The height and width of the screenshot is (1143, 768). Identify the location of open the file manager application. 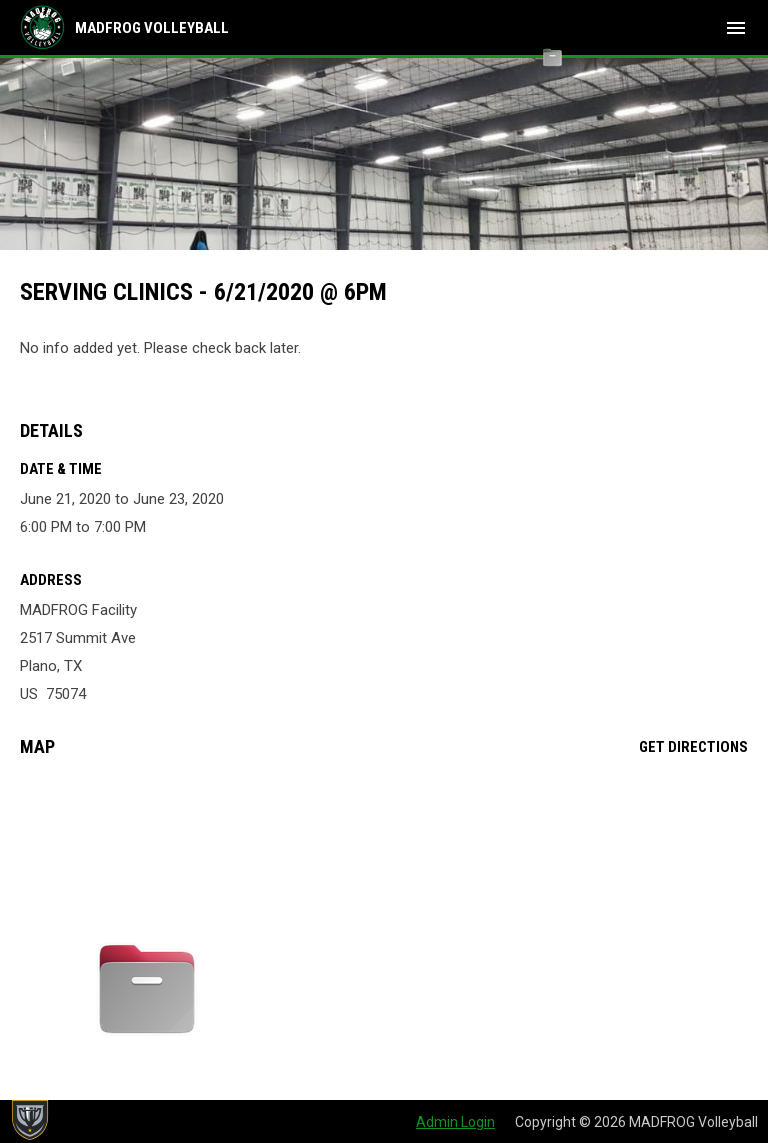
(147, 989).